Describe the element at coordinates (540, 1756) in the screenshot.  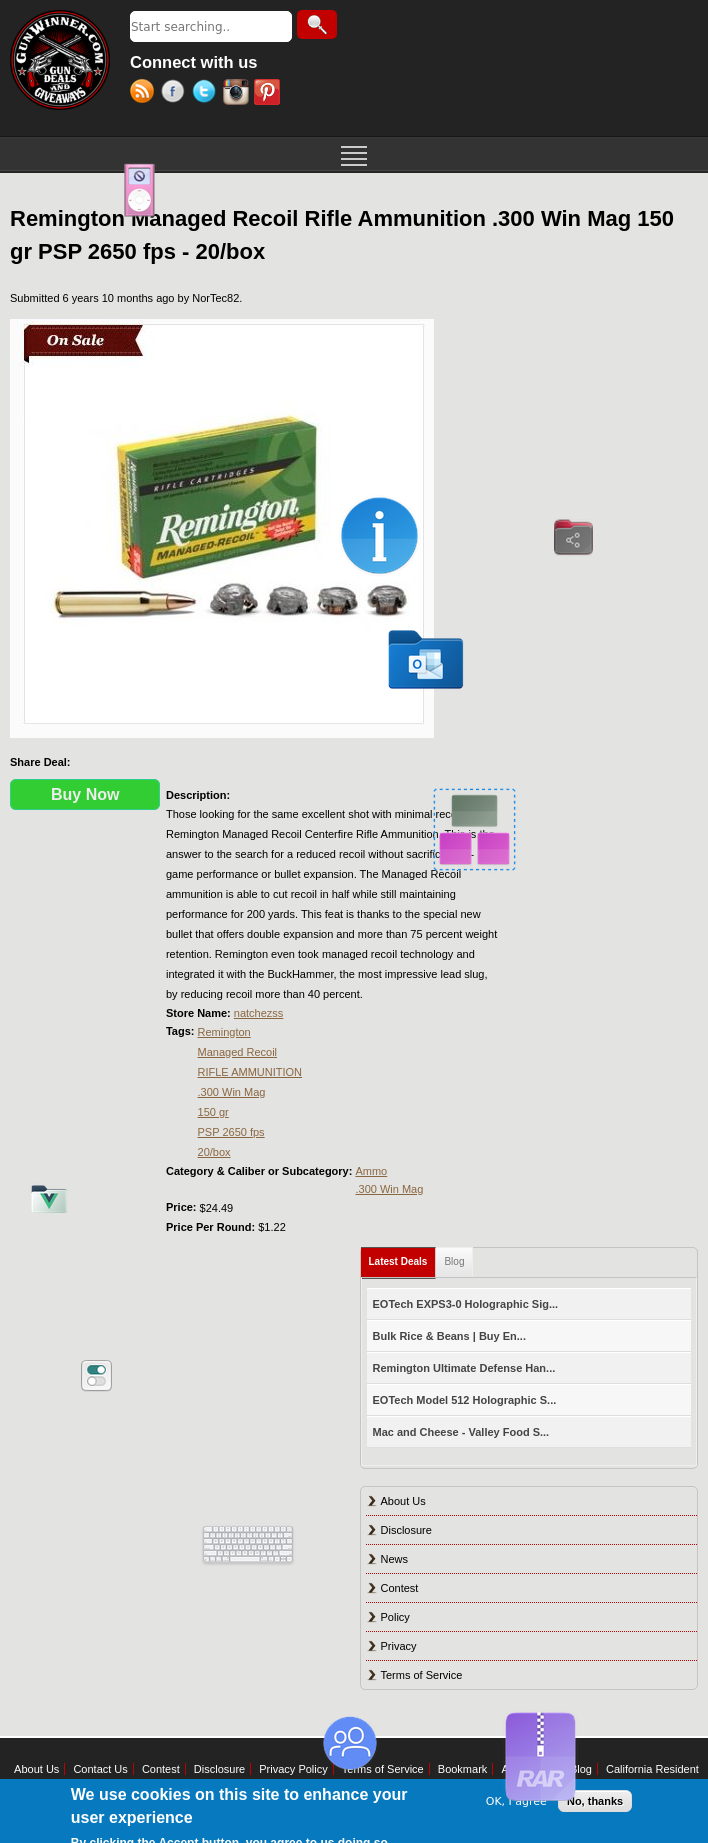
I see `a compressed RAR archive file` at that location.